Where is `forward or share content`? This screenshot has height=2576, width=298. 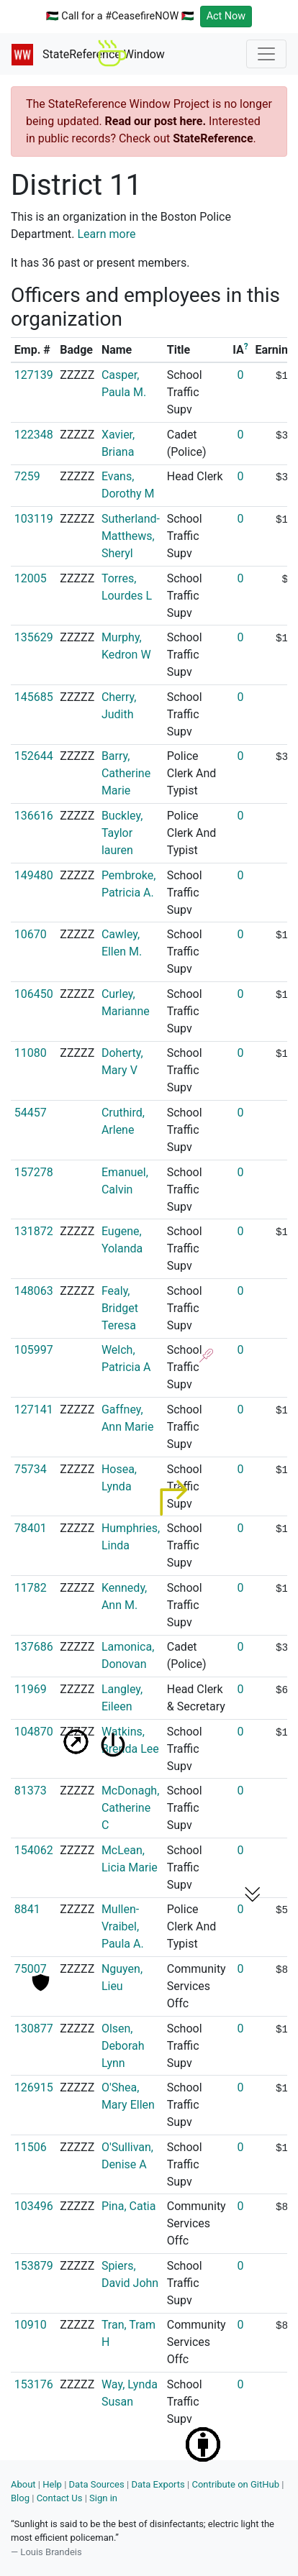 forward or share content is located at coordinates (171, 1498).